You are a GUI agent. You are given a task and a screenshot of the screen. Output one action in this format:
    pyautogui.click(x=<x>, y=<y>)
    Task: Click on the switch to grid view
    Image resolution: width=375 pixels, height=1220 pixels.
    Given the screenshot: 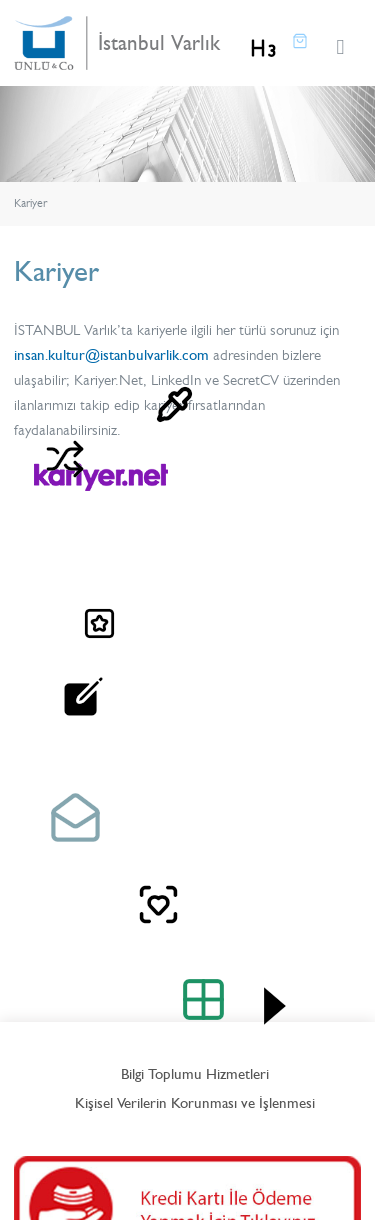 What is the action you would take?
    pyautogui.click(x=203, y=999)
    